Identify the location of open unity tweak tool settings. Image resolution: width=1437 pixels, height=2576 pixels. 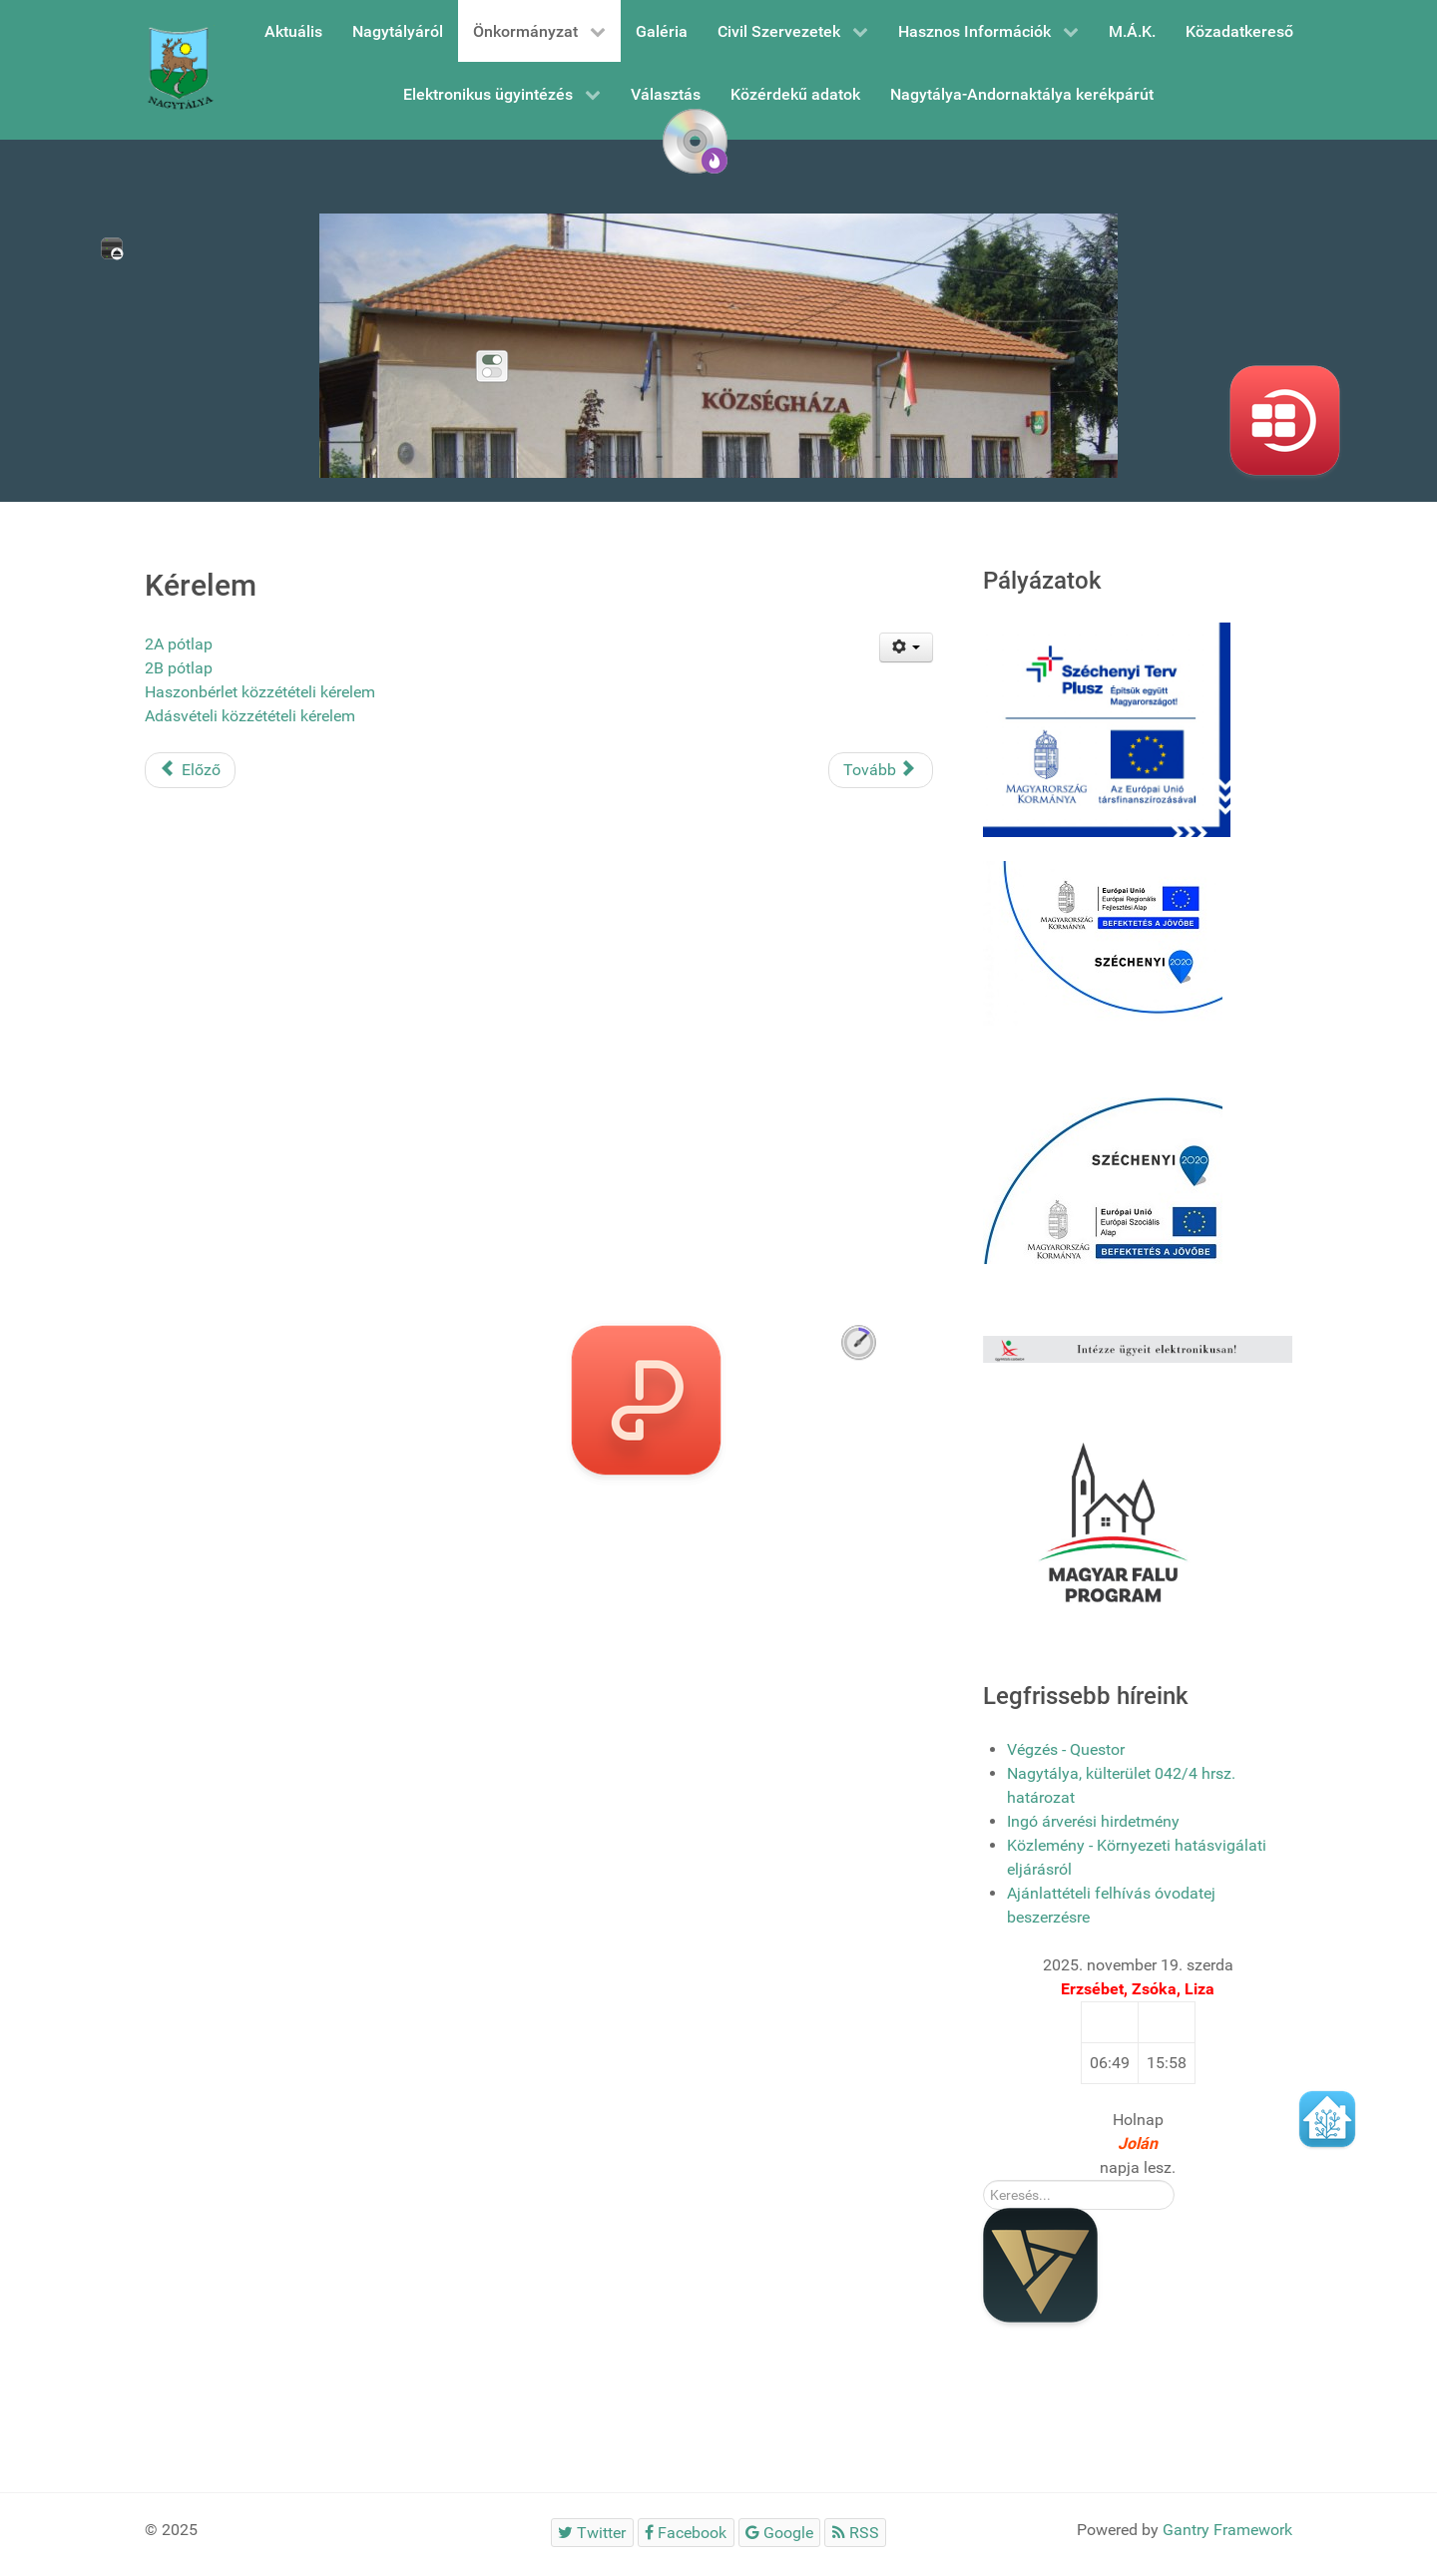
(492, 366).